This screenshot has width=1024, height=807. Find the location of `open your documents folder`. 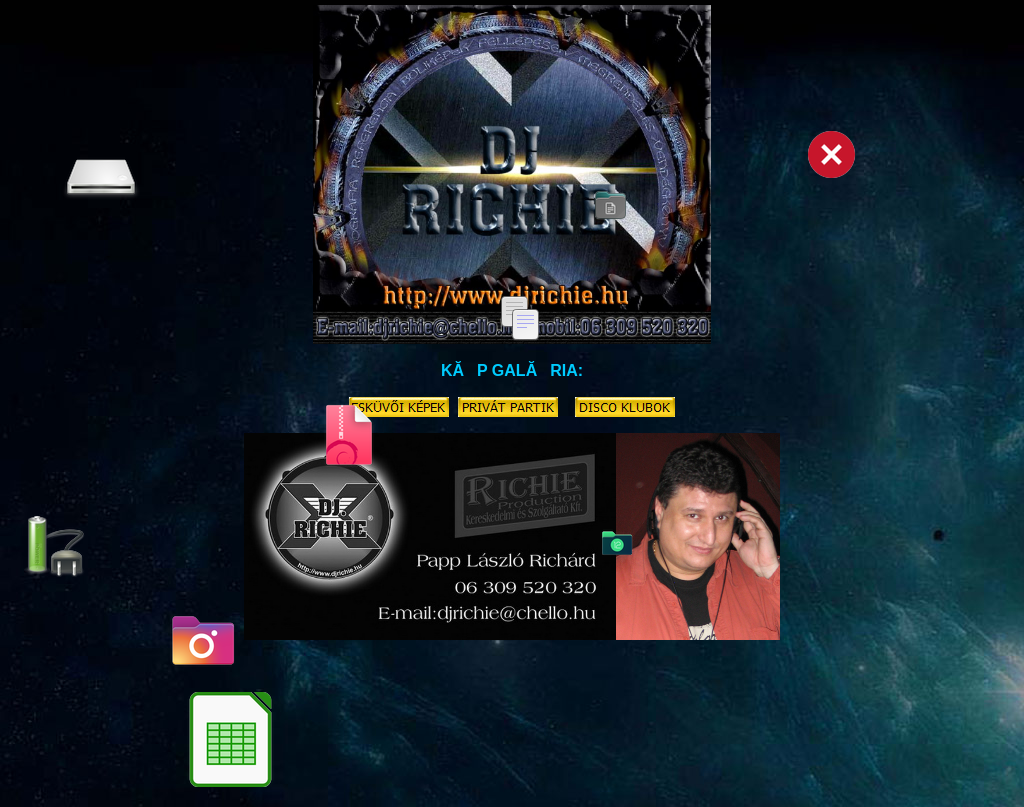

open your documents folder is located at coordinates (610, 204).